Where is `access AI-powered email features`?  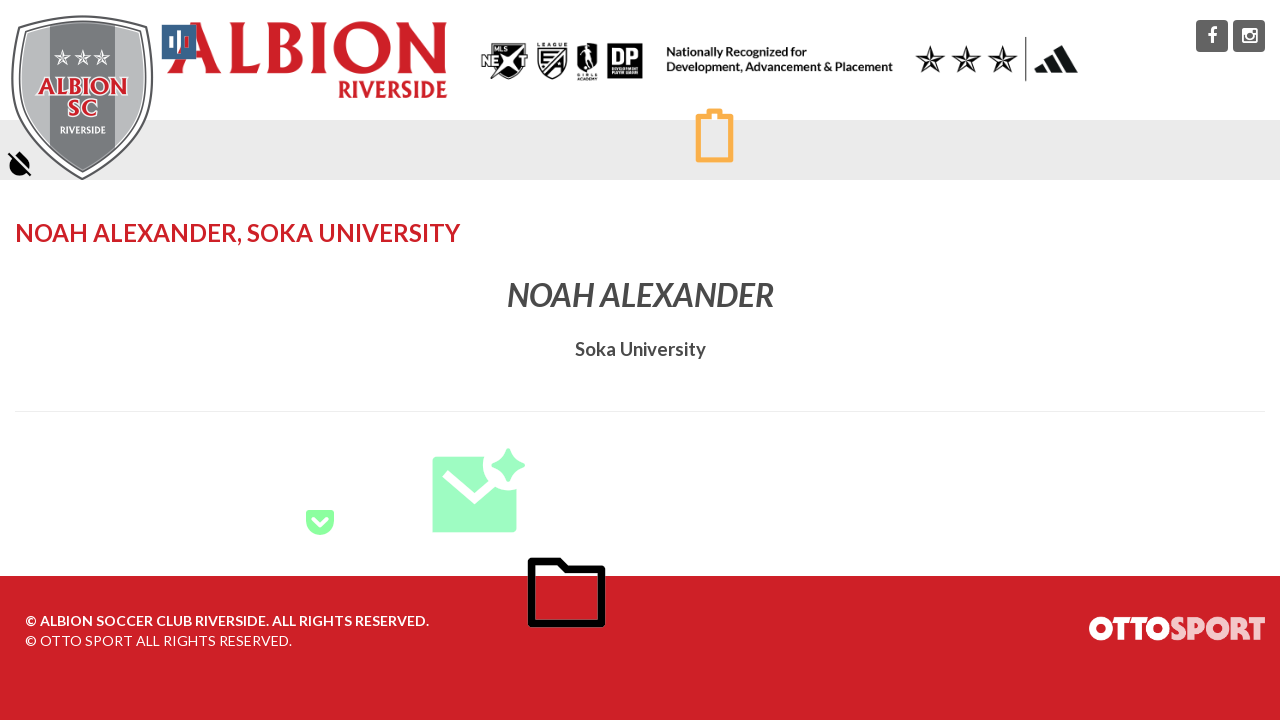 access AI-powered email features is located at coordinates (474, 494).